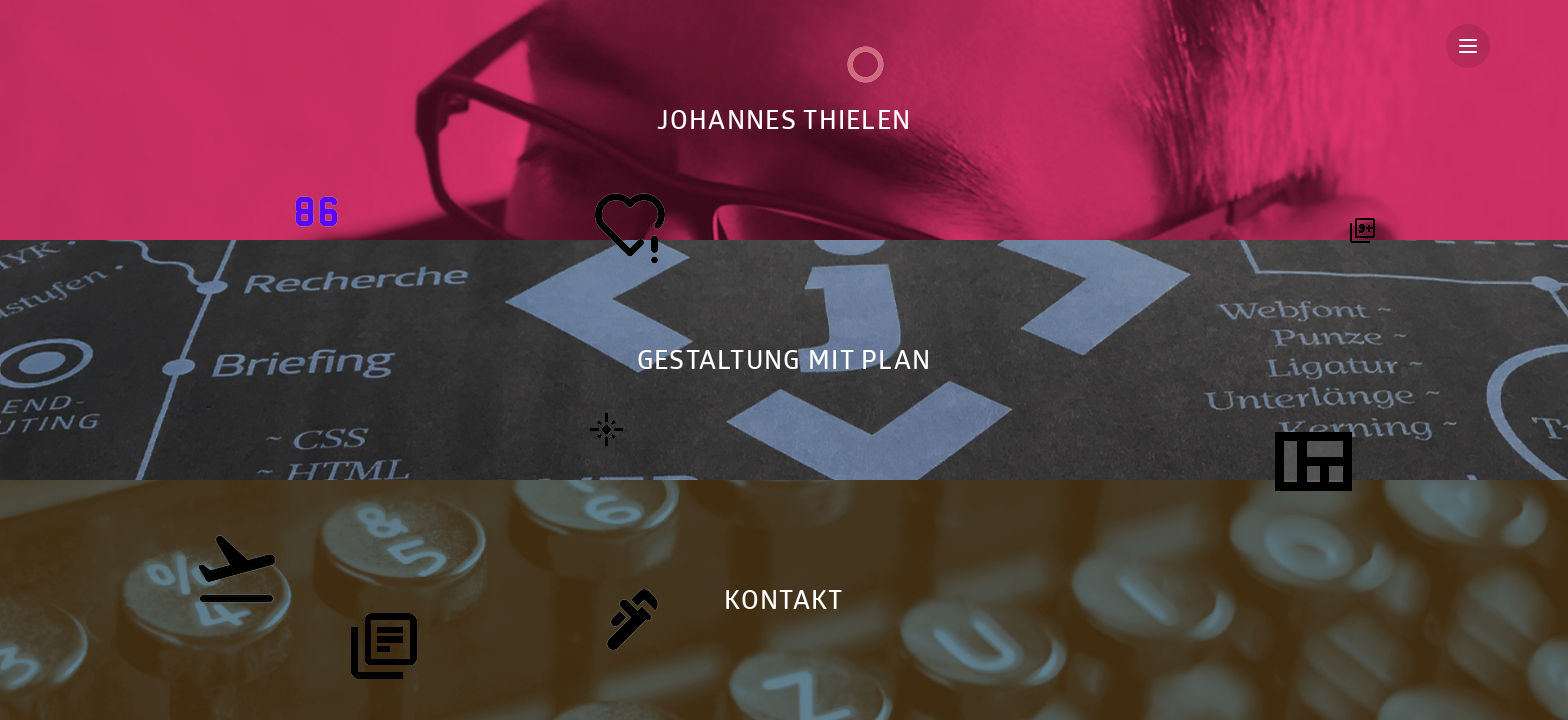 Image resolution: width=1568 pixels, height=720 pixels. What do you see at coordinates (316, 211) in the screenshot?
I see `displays the number 86 as a label or counter` at bounding box center [316, 211].